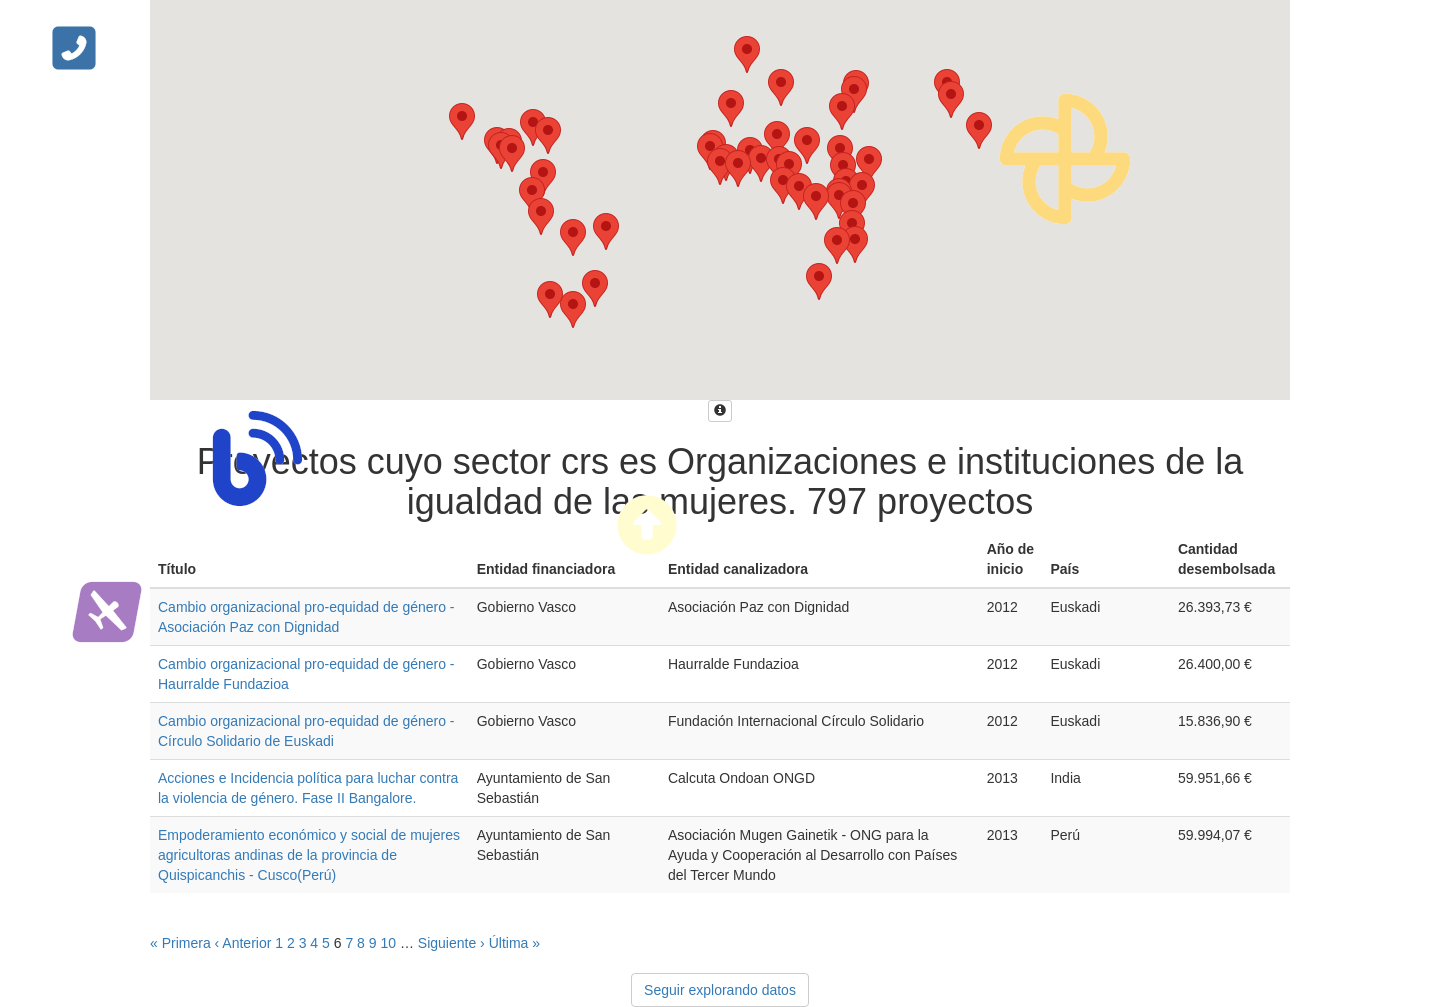 The height and width of the screenshot is (1007, 1440). What do you see at coordinates (74, 48) in the screenshot?
I see `make or receive a phone call` at bounding box center [74, 48].